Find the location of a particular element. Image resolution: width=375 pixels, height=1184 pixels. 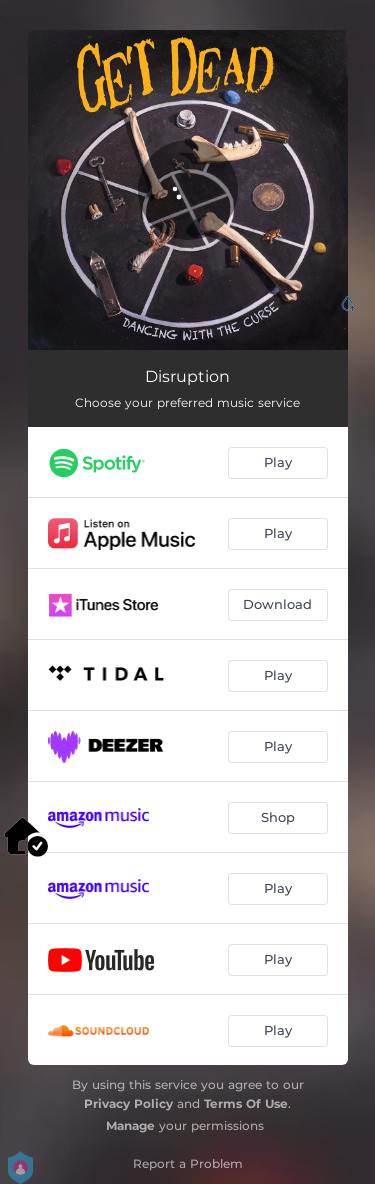

home verification complete is located at coordinates (25, 836).